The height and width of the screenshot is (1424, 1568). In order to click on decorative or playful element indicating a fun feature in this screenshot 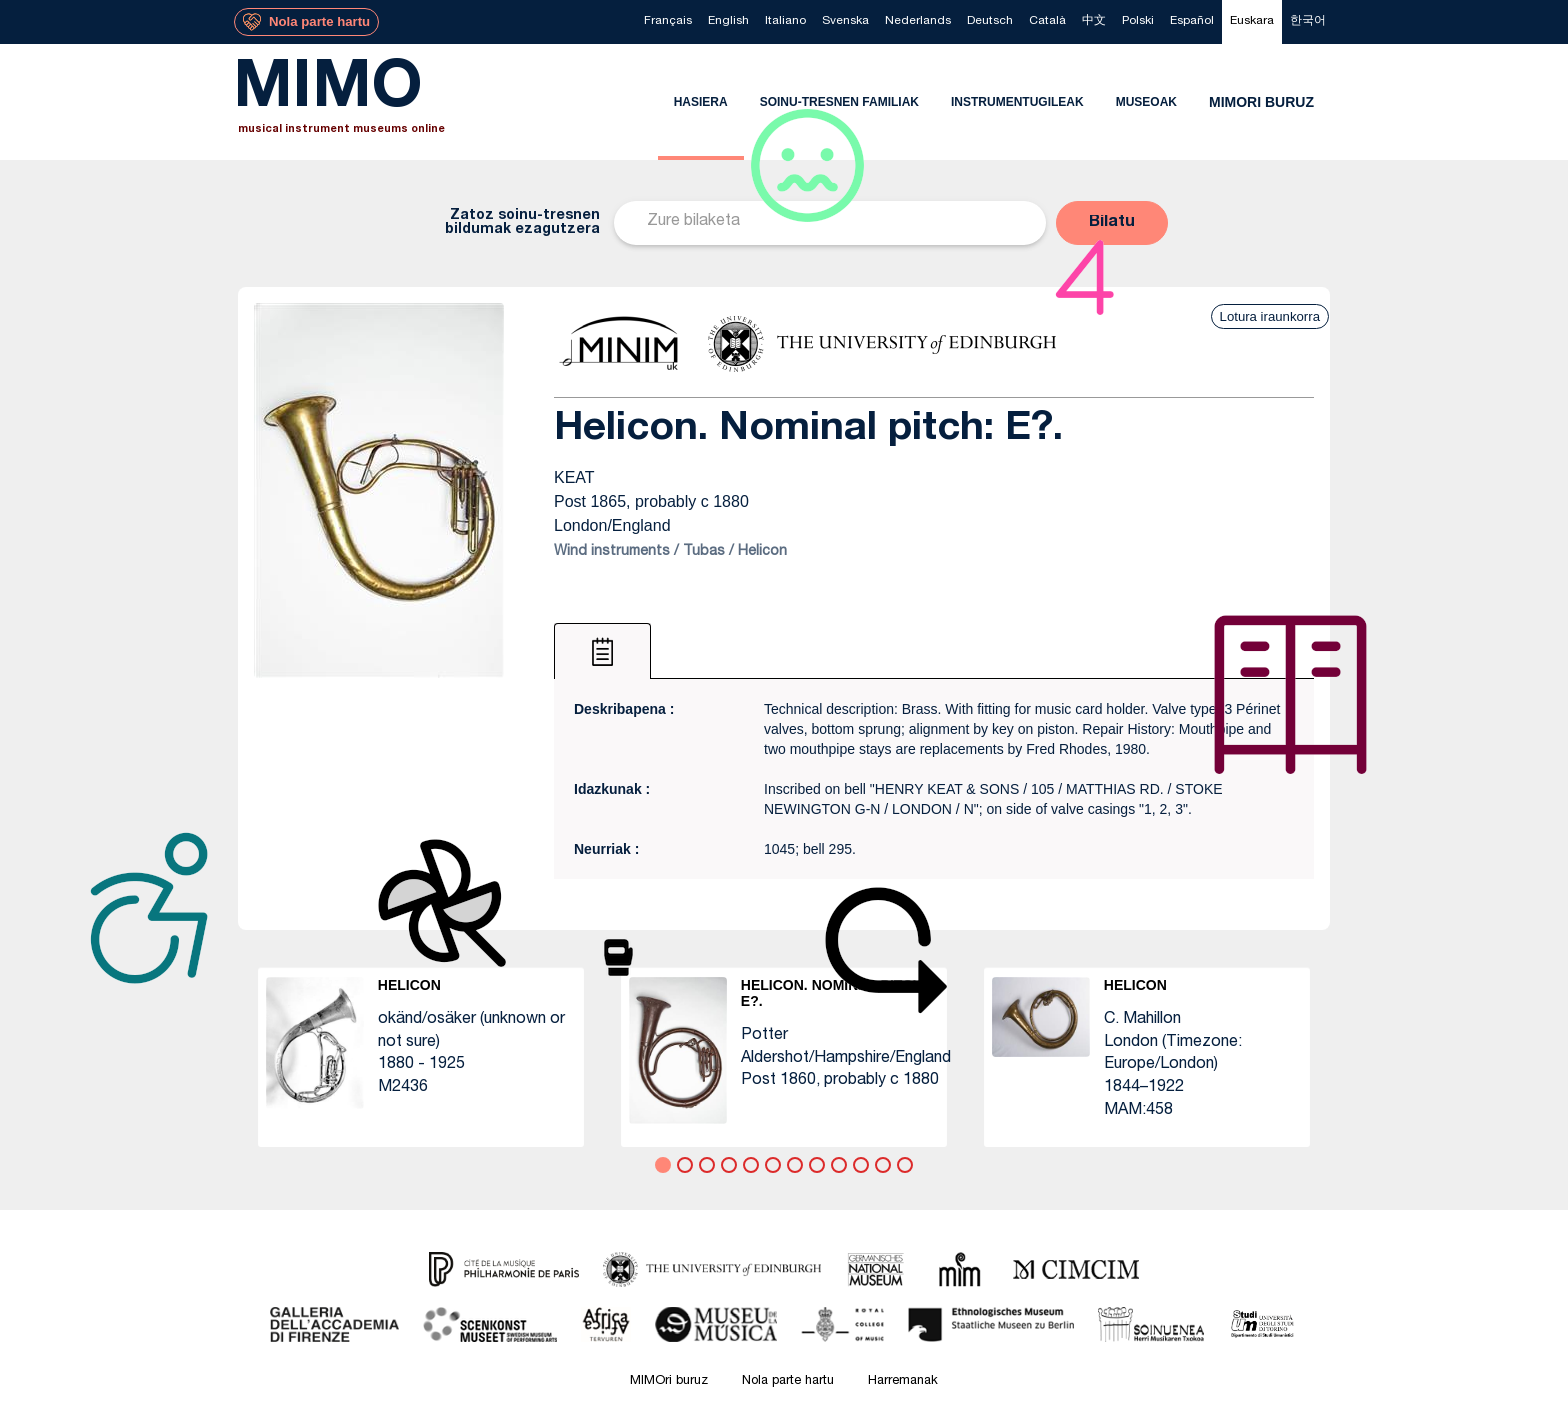, I will do `click(444, 905)`.